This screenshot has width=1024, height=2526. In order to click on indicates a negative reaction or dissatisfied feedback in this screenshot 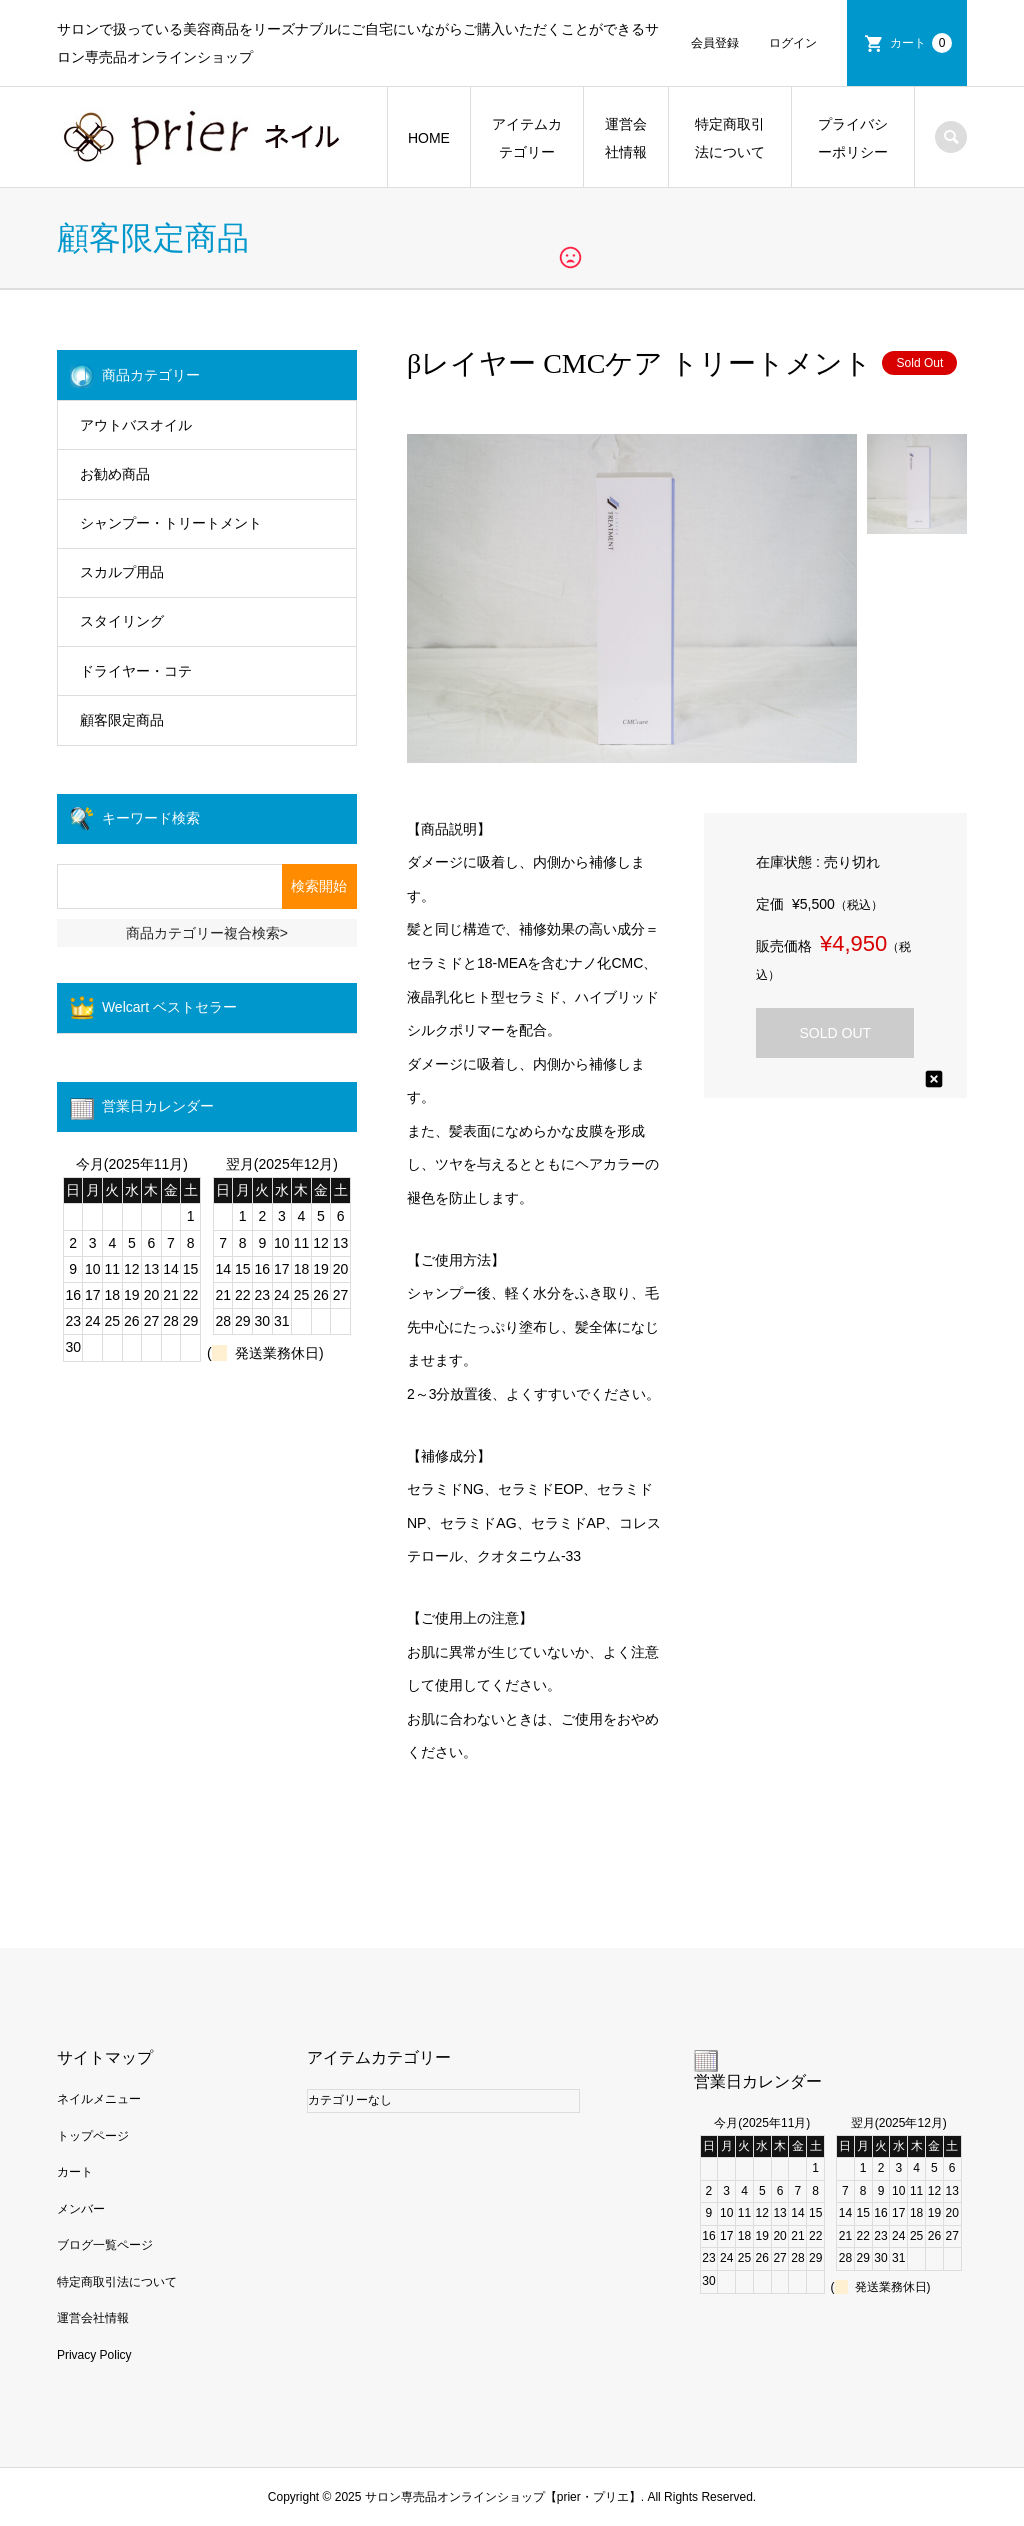, I will do `click(570, 257)`.